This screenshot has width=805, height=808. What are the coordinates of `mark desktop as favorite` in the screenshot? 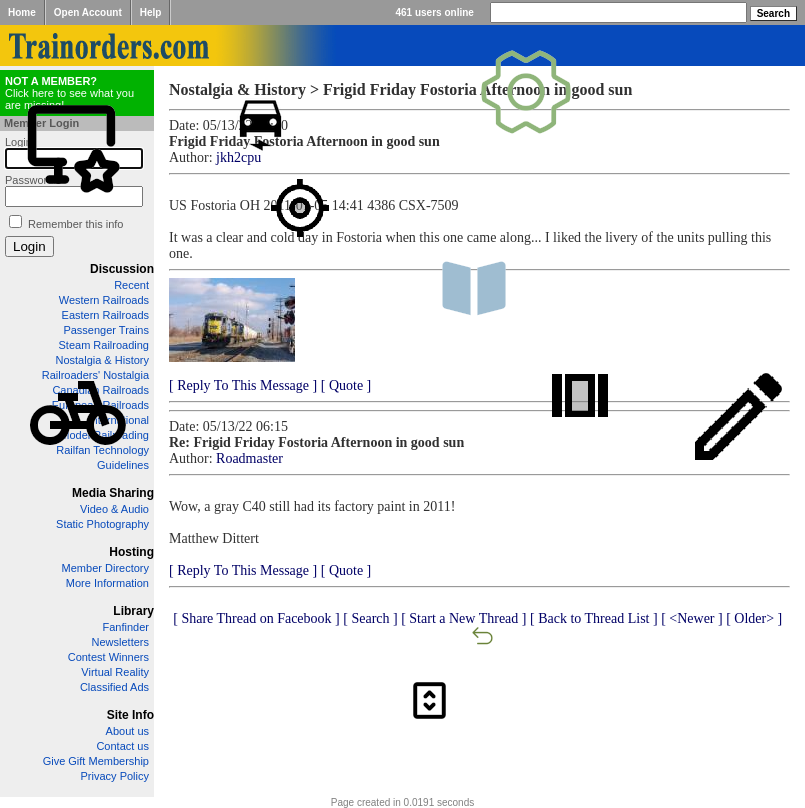 It's located at (71, 144).